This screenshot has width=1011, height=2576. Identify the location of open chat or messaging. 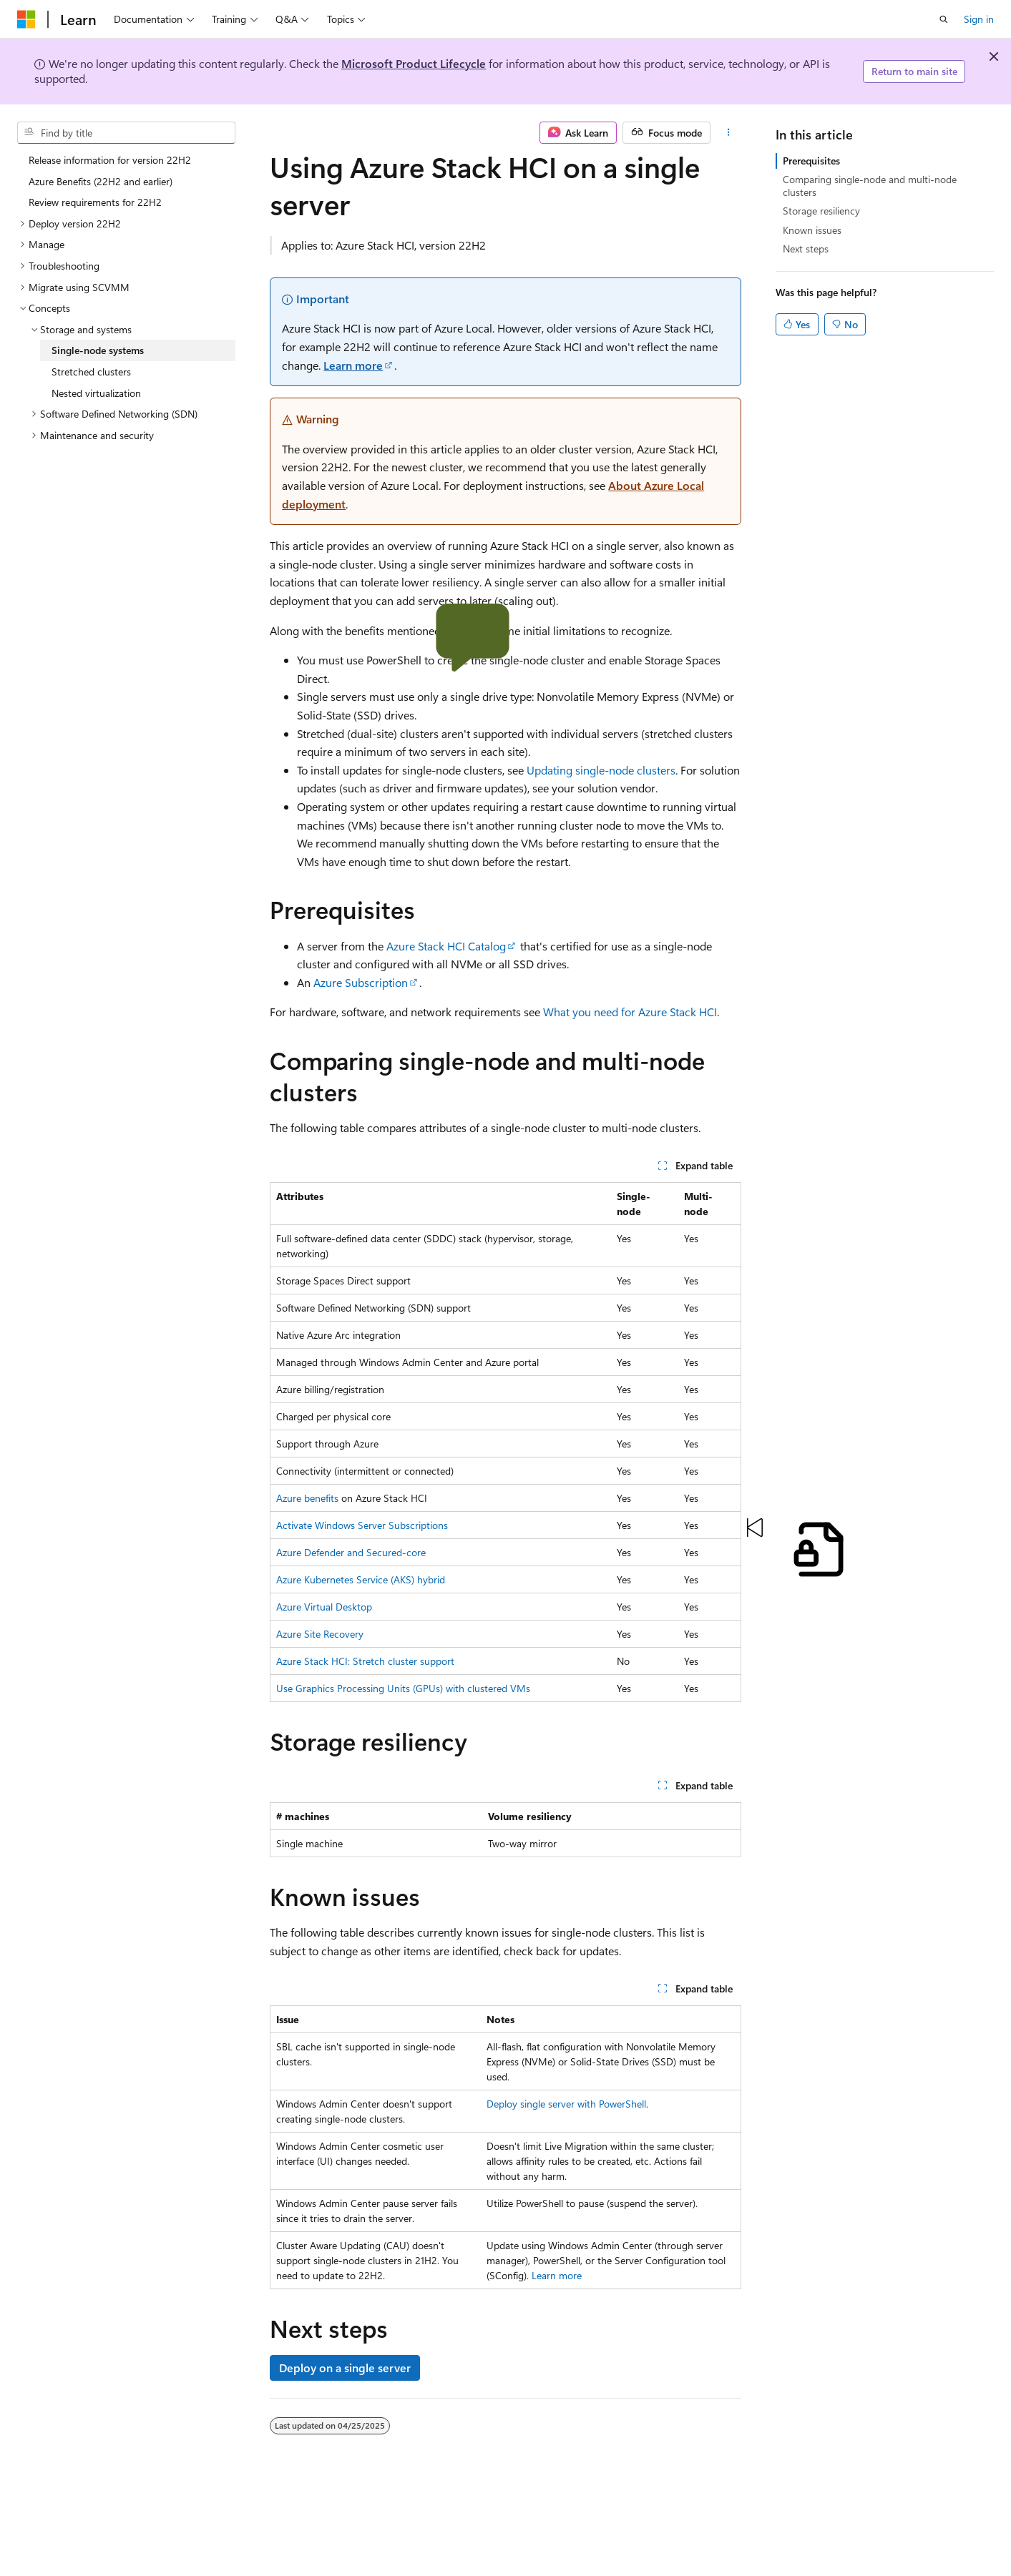
(472, 637).